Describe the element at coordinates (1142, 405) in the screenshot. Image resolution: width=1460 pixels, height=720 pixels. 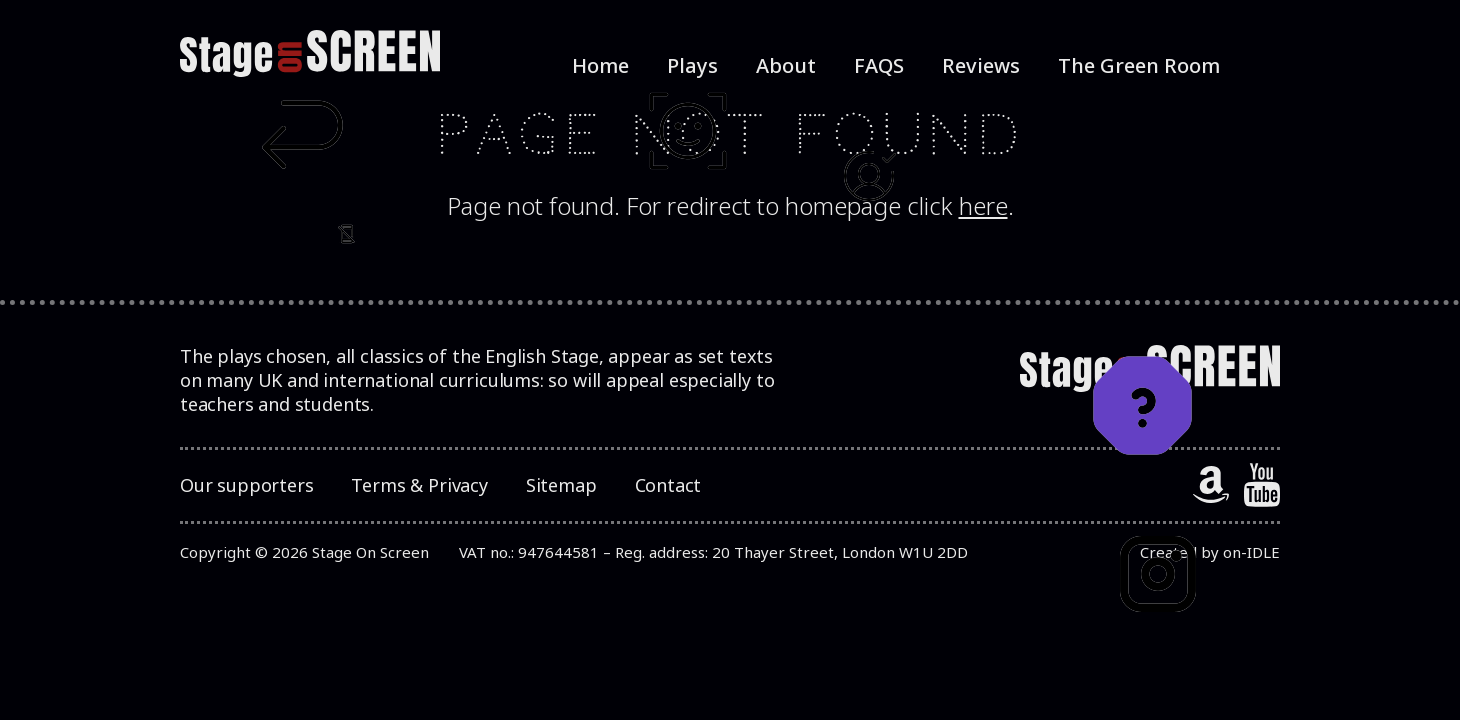
I see `access help or support options` at that location.